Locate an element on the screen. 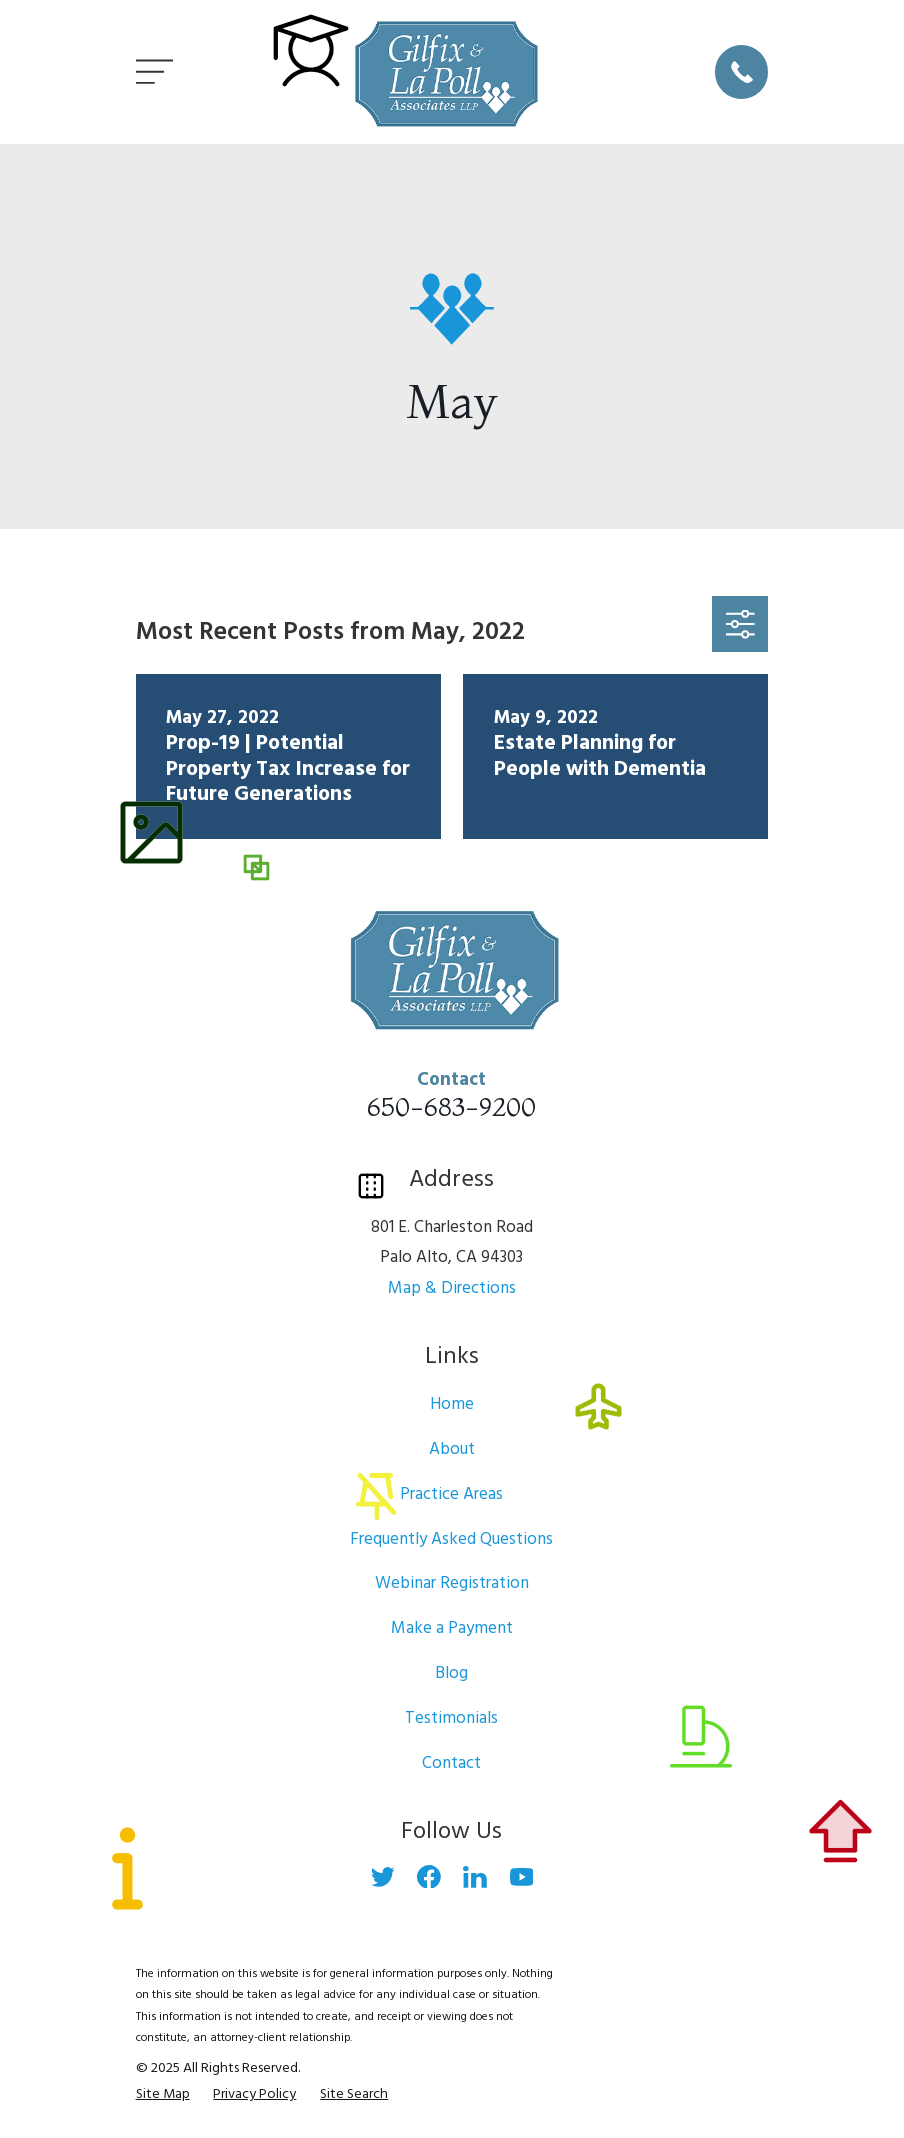 This screenshot has width=904, height=2138. merge or intersect selected layers is located at coordinates (256, 867).